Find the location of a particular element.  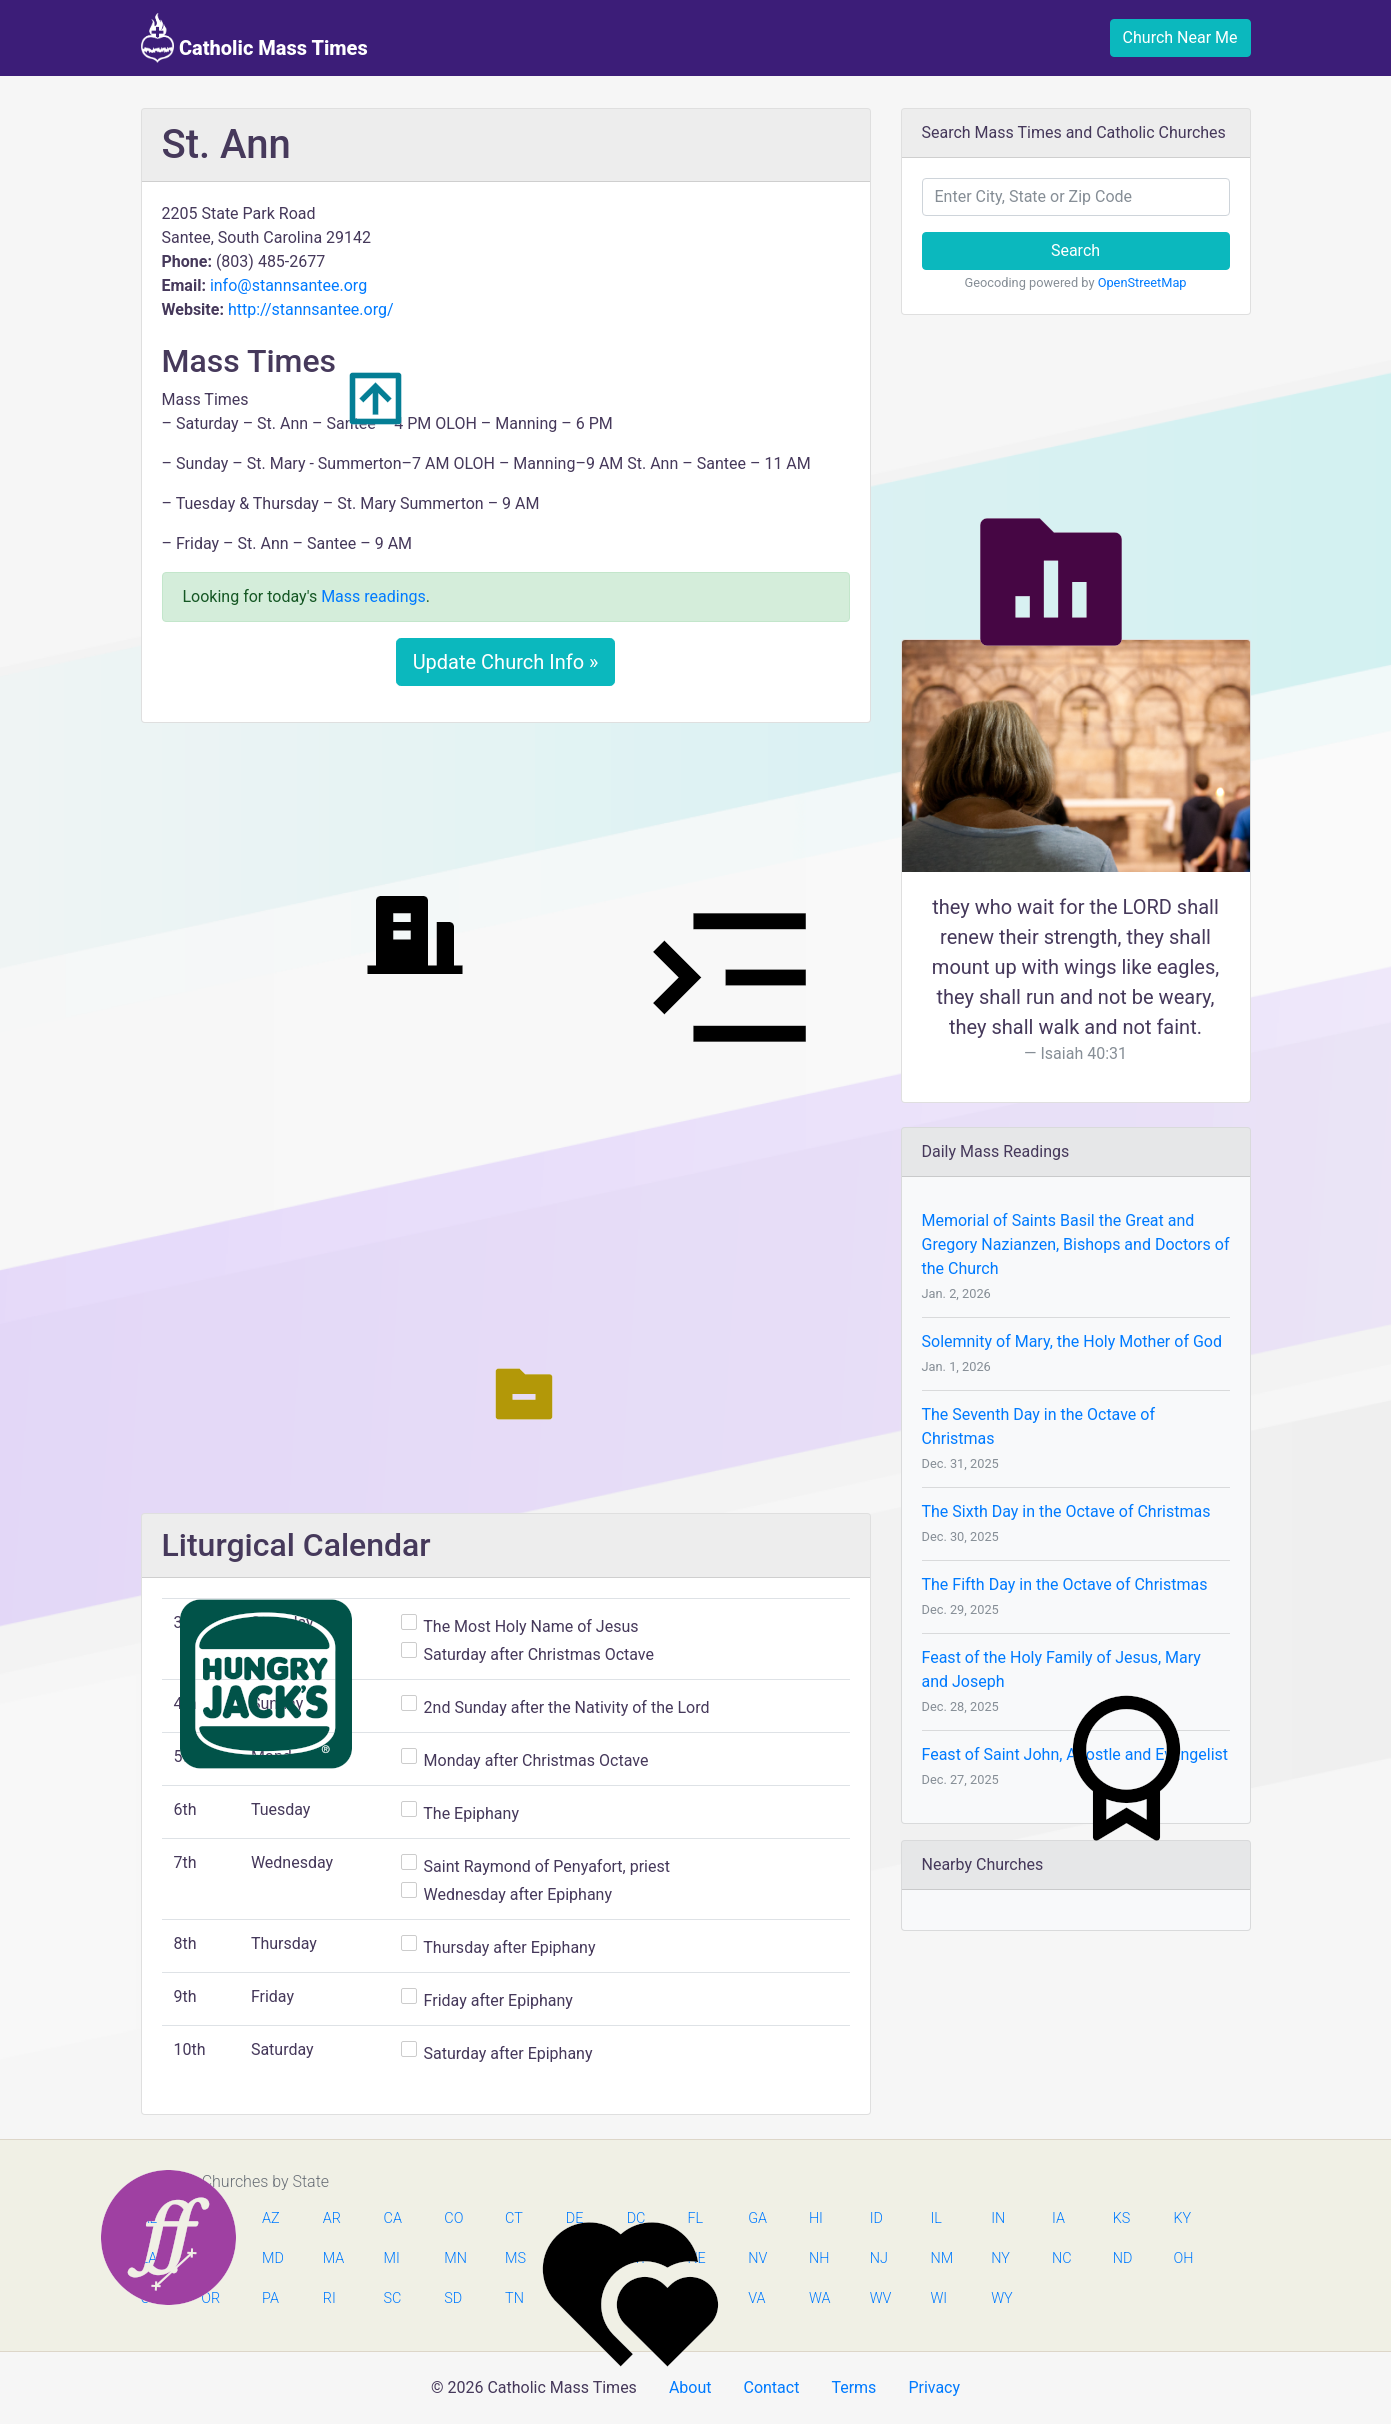

add to favorites or liked items is located at coordinates (628, 2292).